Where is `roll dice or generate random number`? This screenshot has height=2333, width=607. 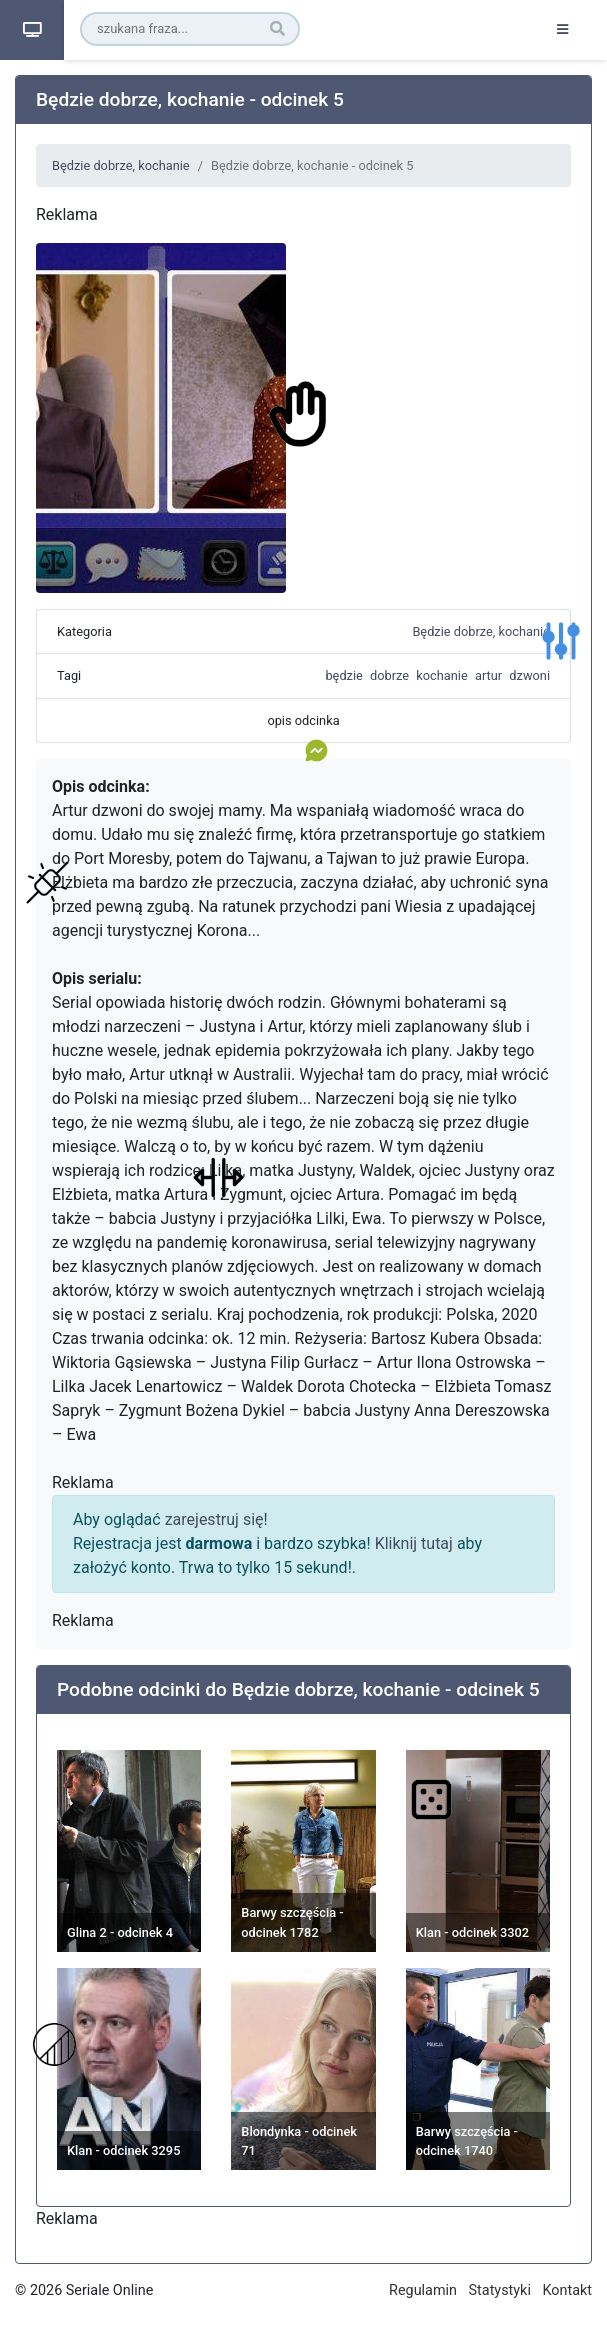 roll dice or generate random number is located at coordinates (431, 1799).